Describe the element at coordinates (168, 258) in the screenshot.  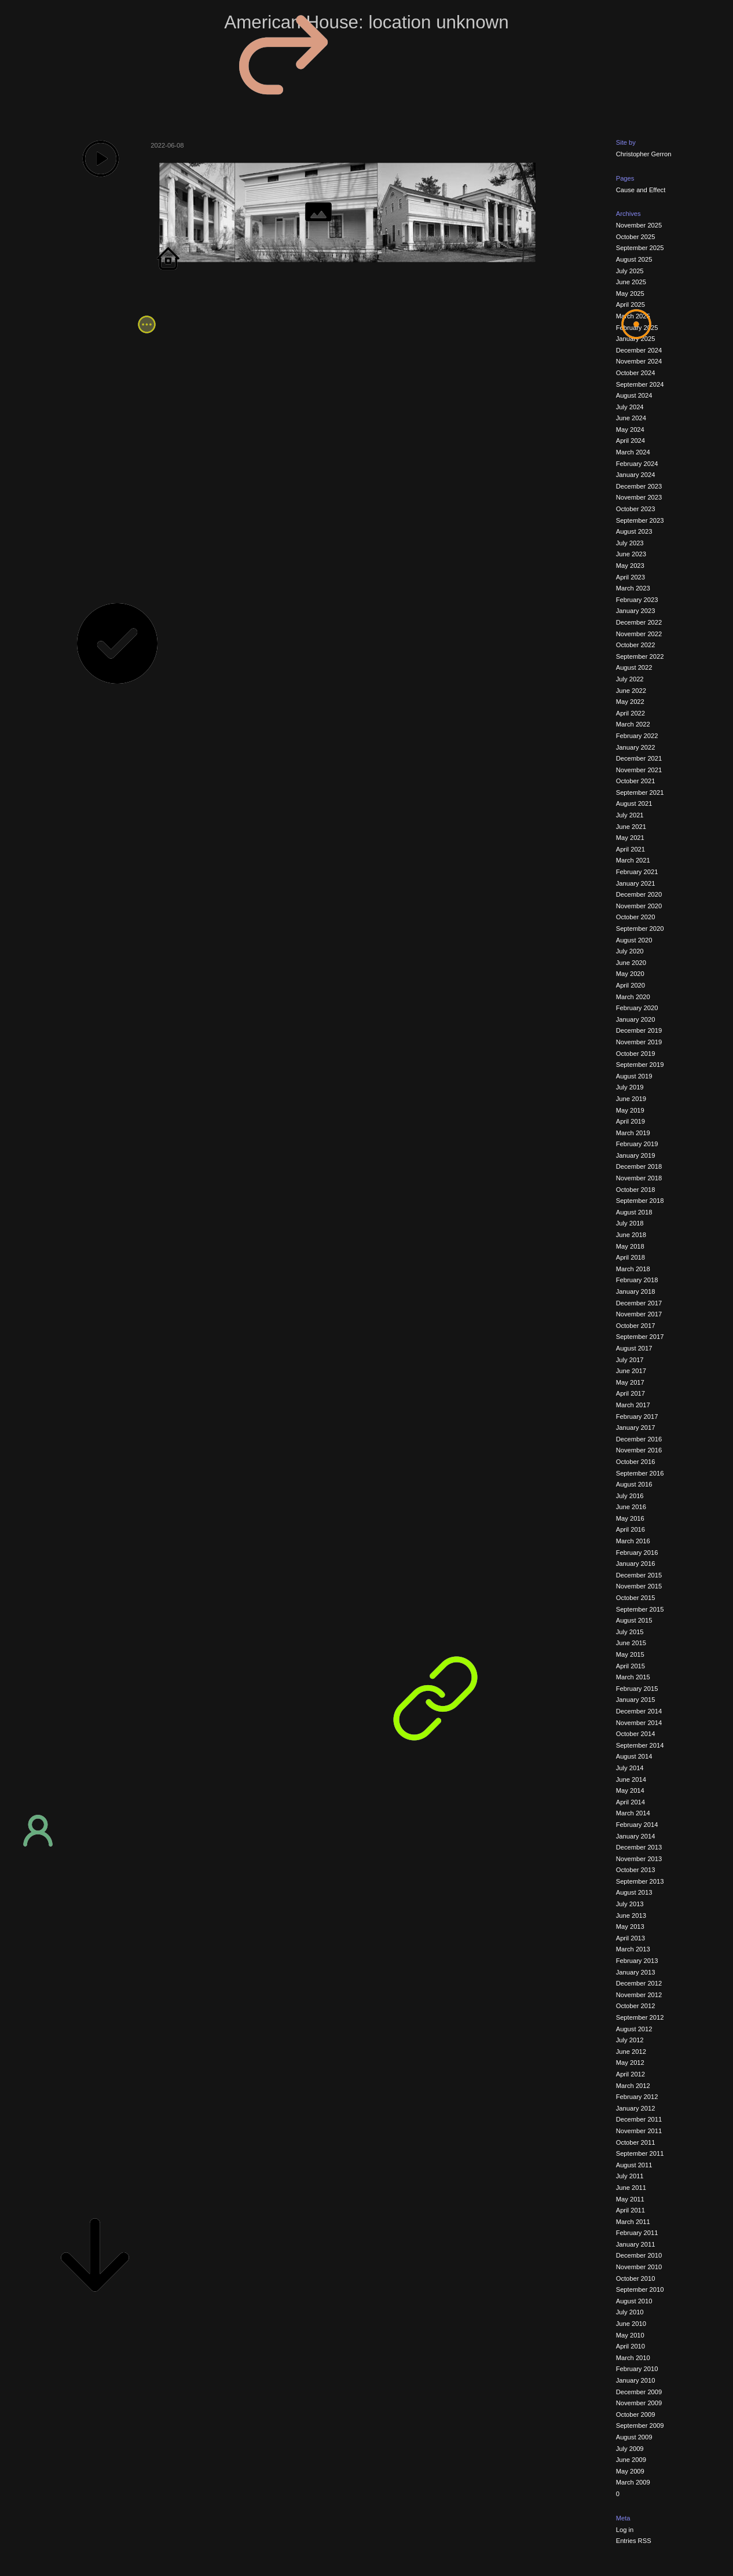
I see `navigate to home screen` at that location.